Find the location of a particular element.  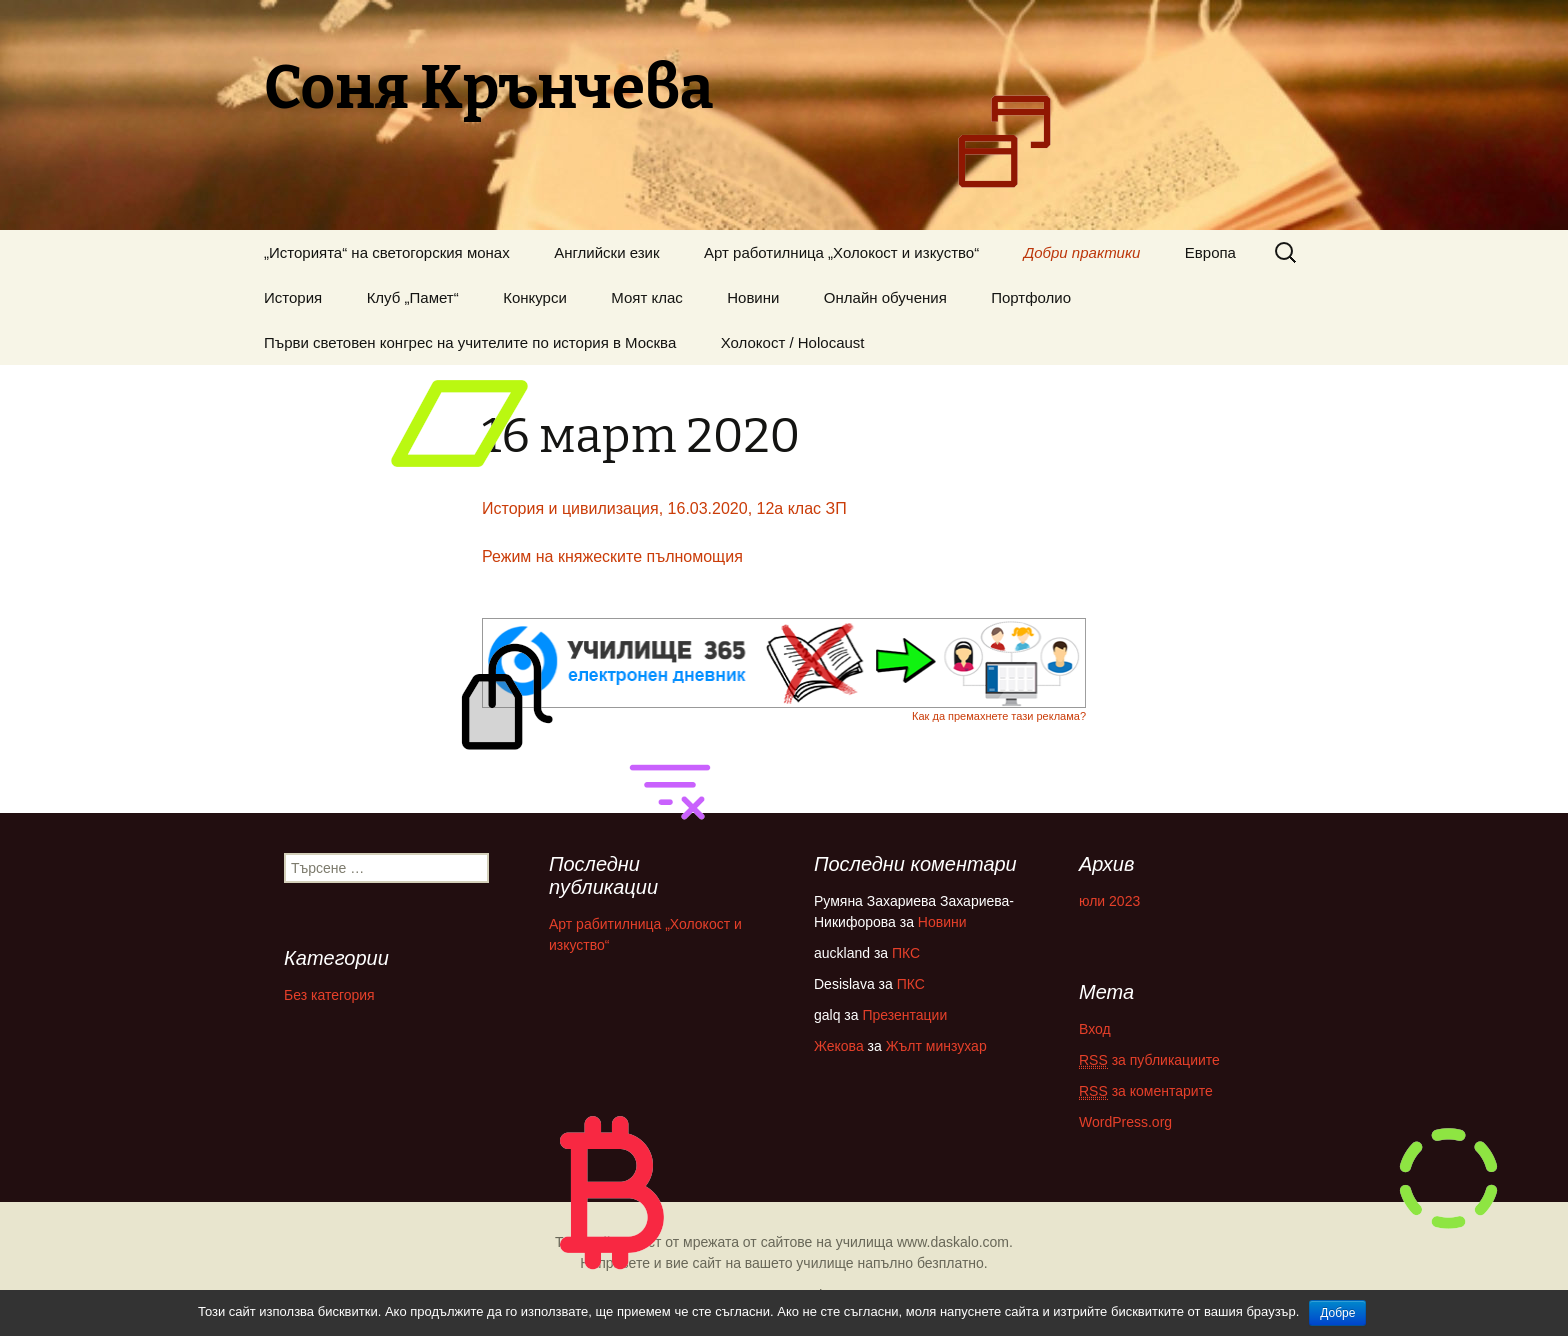

indicates loading or processing in progress is located at coordinates (1448, 1178).